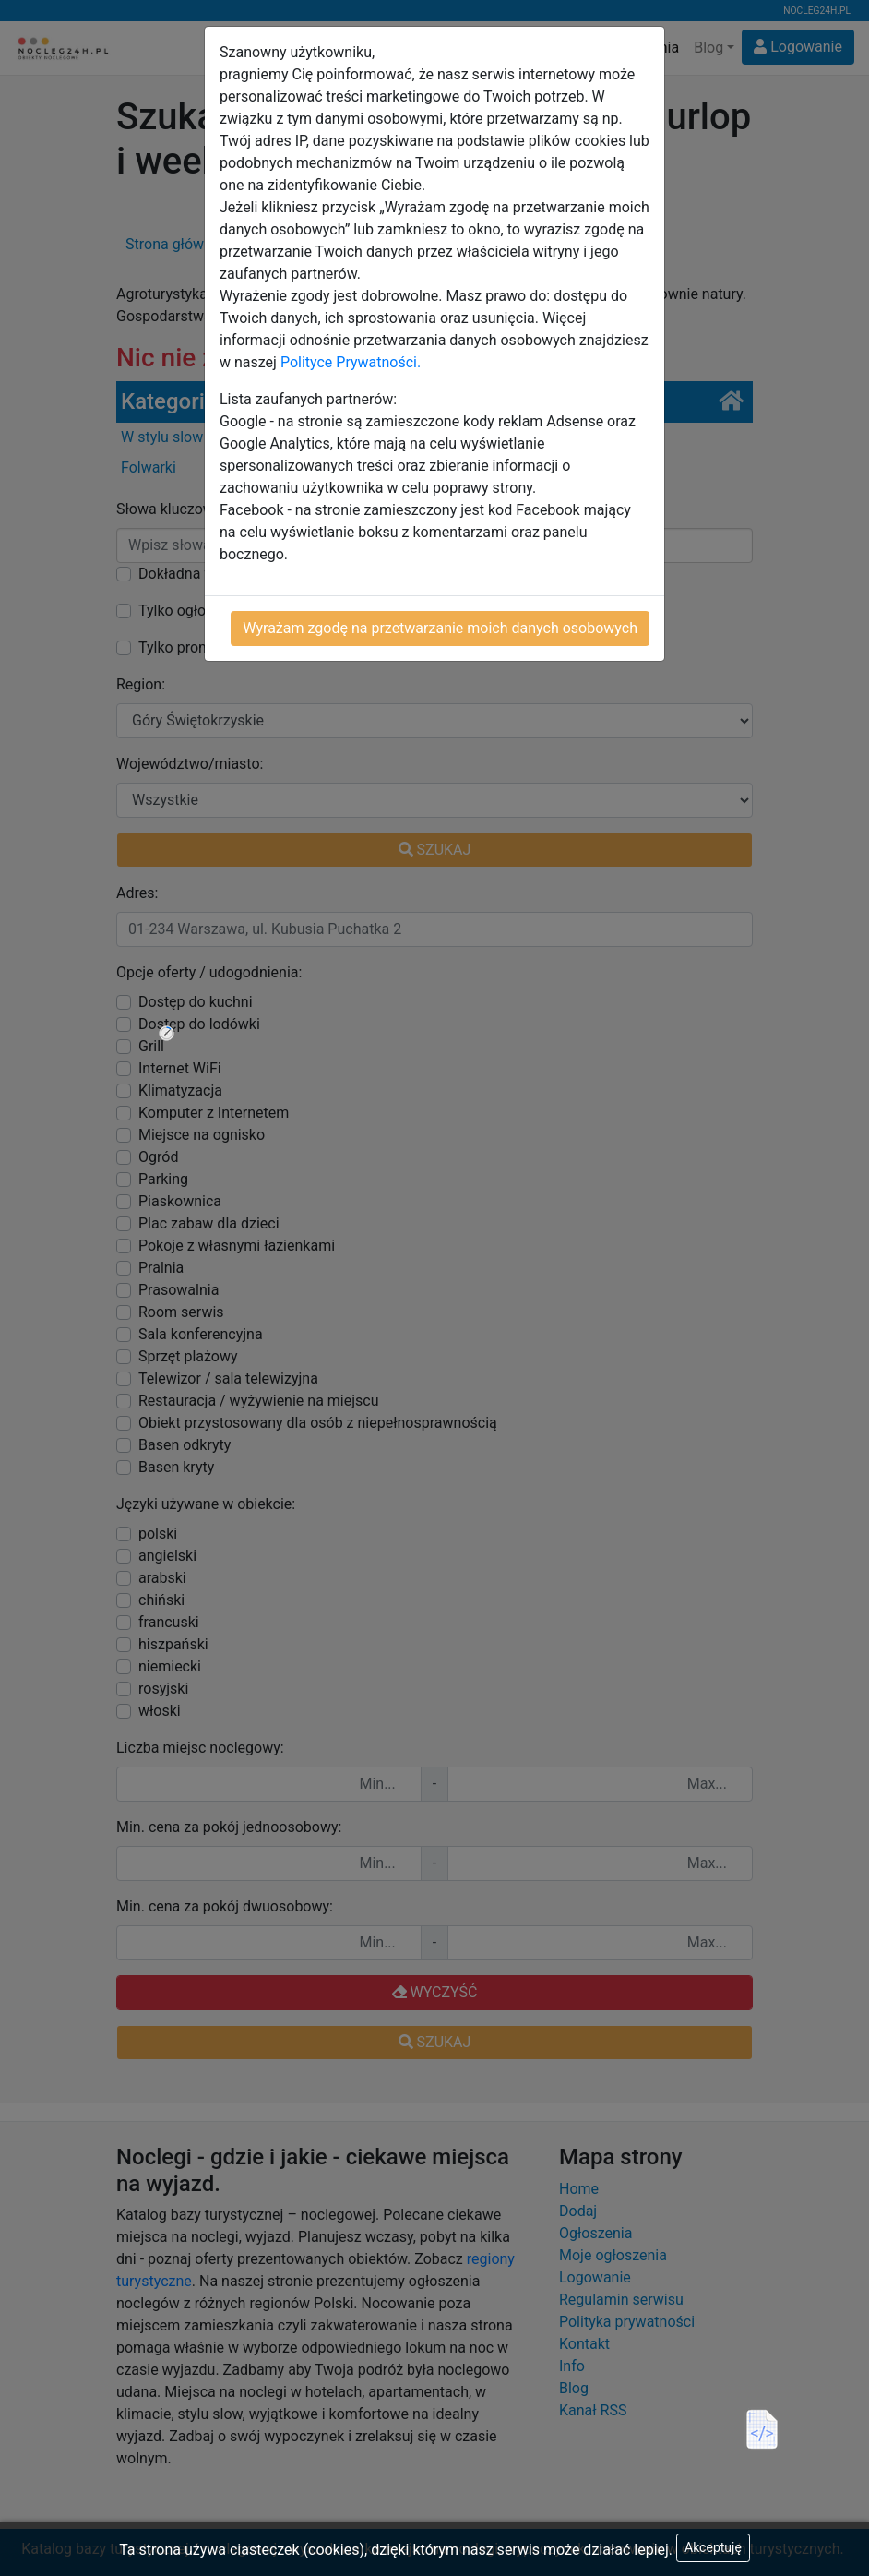 Image resolution: width=869 pixels, height=2576 pixels. I want to click on an html template file, so click(762, 2429).